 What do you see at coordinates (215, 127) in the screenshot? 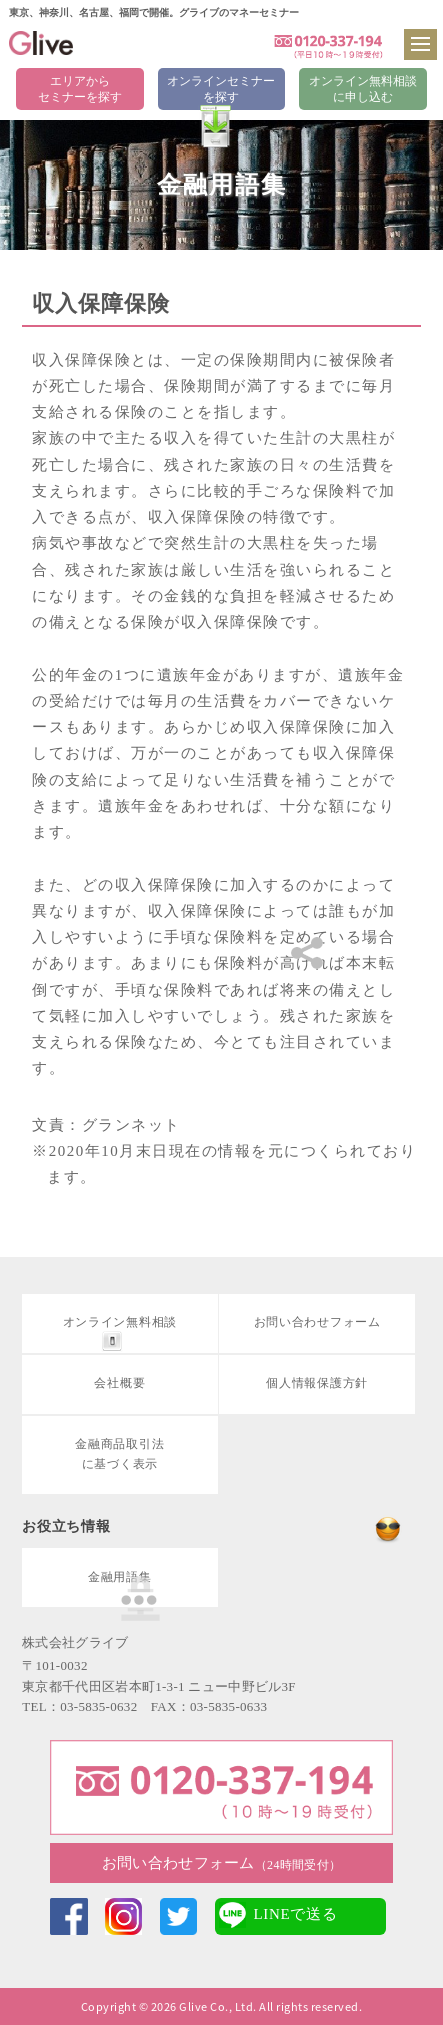
I see `save document to a new location or with a new name` at bounding box center [215, 127].